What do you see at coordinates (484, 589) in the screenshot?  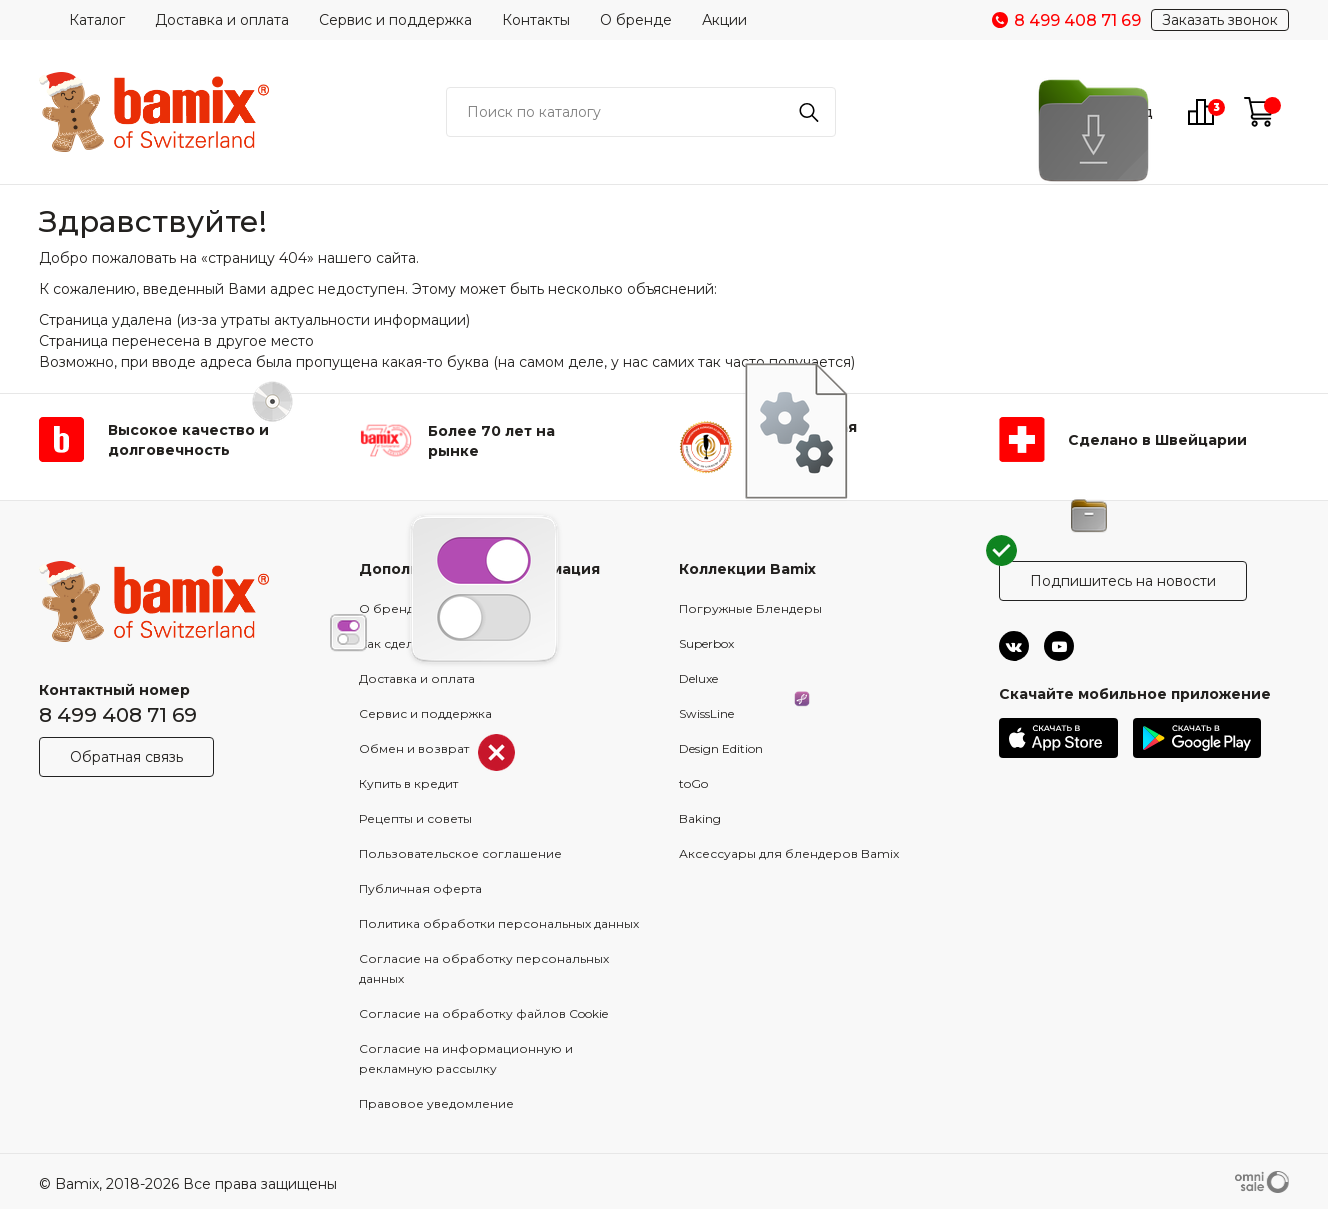 I see `open system tweaks or customization settings` at bounding box center [484, 589].